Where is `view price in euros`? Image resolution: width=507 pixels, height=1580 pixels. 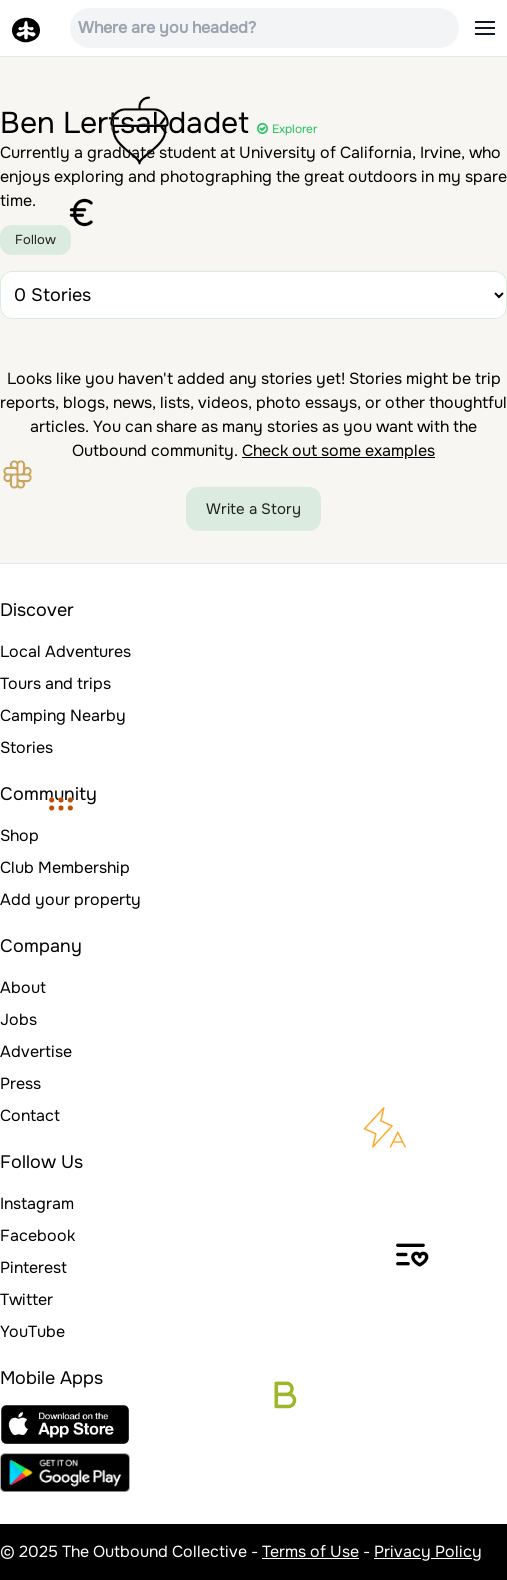 view price in euros is located at coordinates (83, 212).